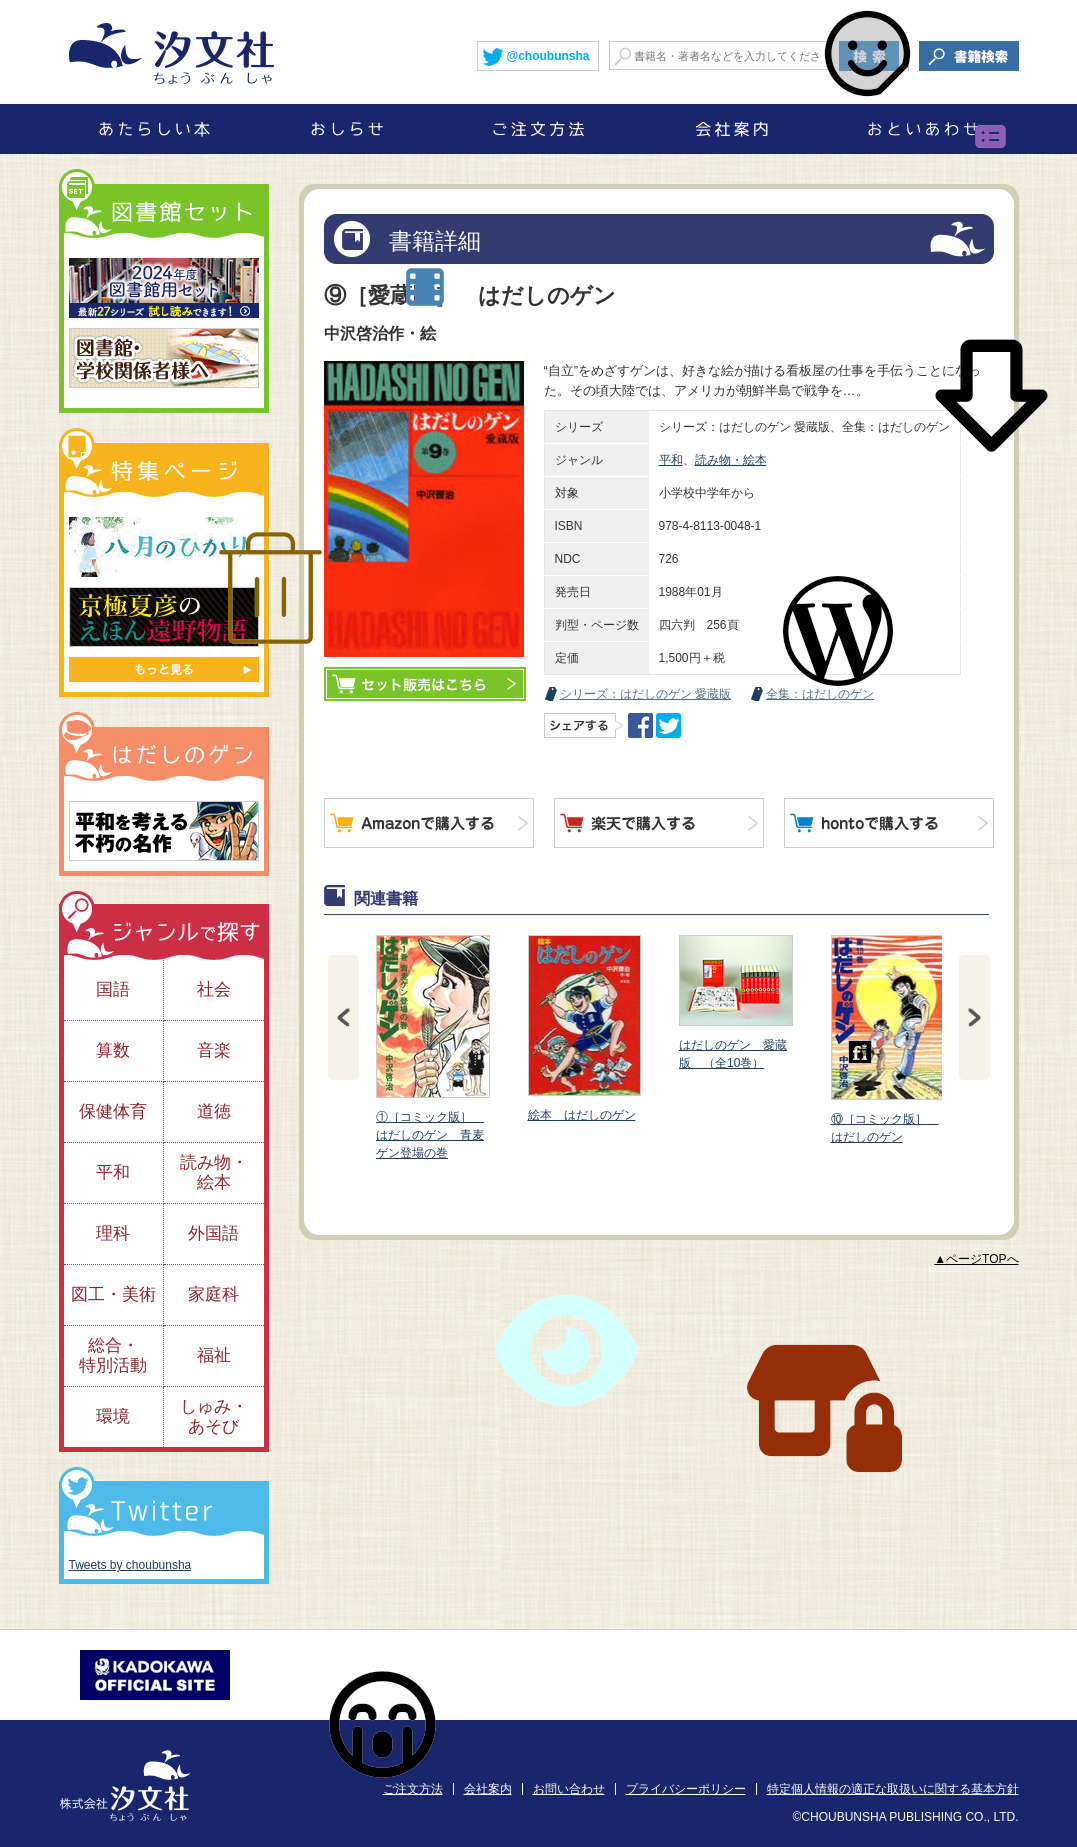 This screenshot has height=1847, width=1077. What do you see at coordinates (991, 391) in the screenshot?
I see `download a file or content` at bounding box center [991, 391].